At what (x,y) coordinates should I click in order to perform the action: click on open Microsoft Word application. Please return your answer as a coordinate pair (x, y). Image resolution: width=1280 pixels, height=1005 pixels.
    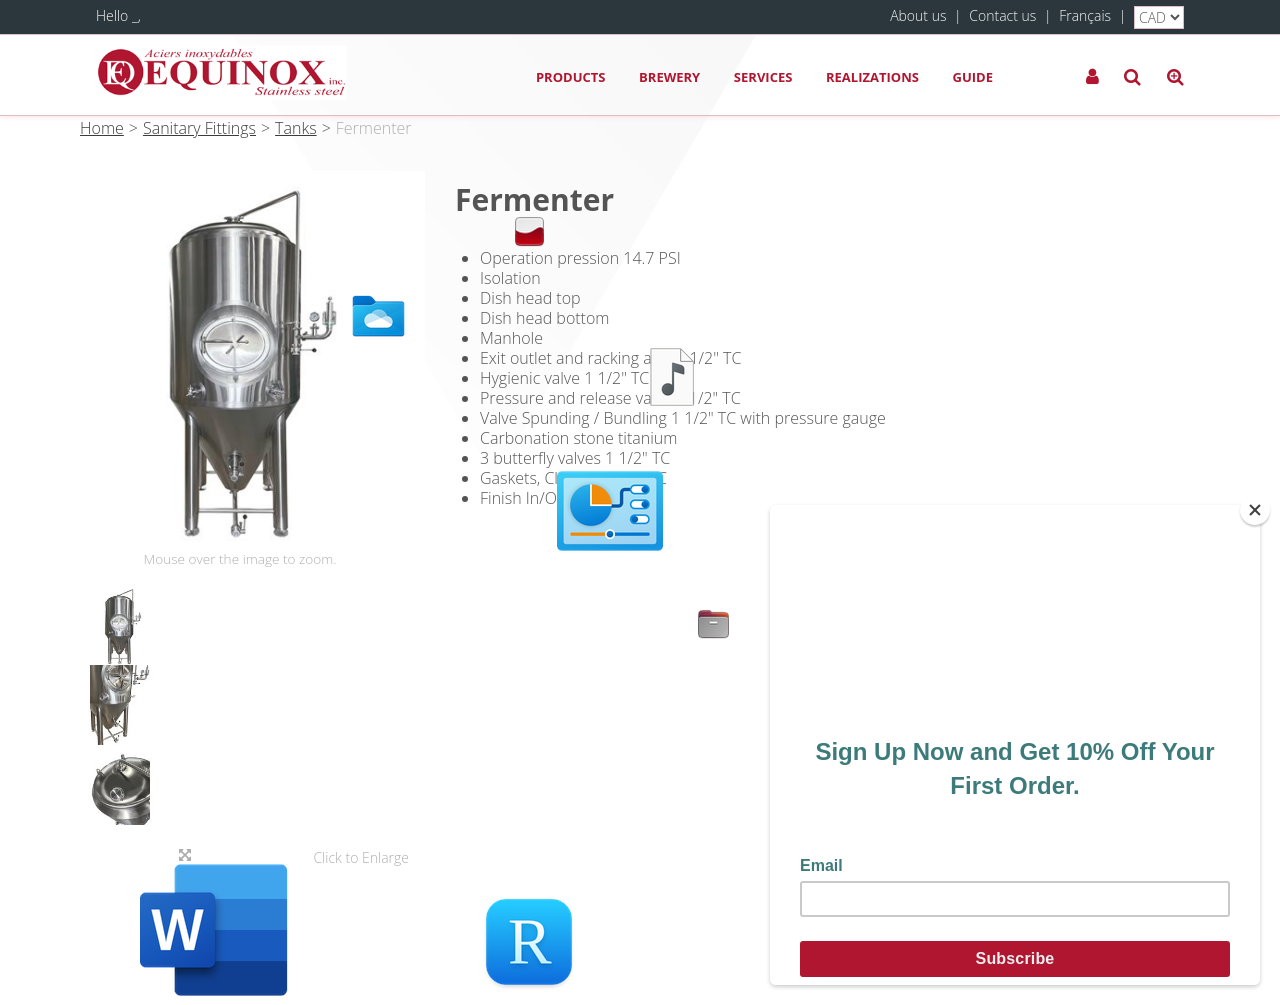
    Looking at the image, I should click on (215, 930).